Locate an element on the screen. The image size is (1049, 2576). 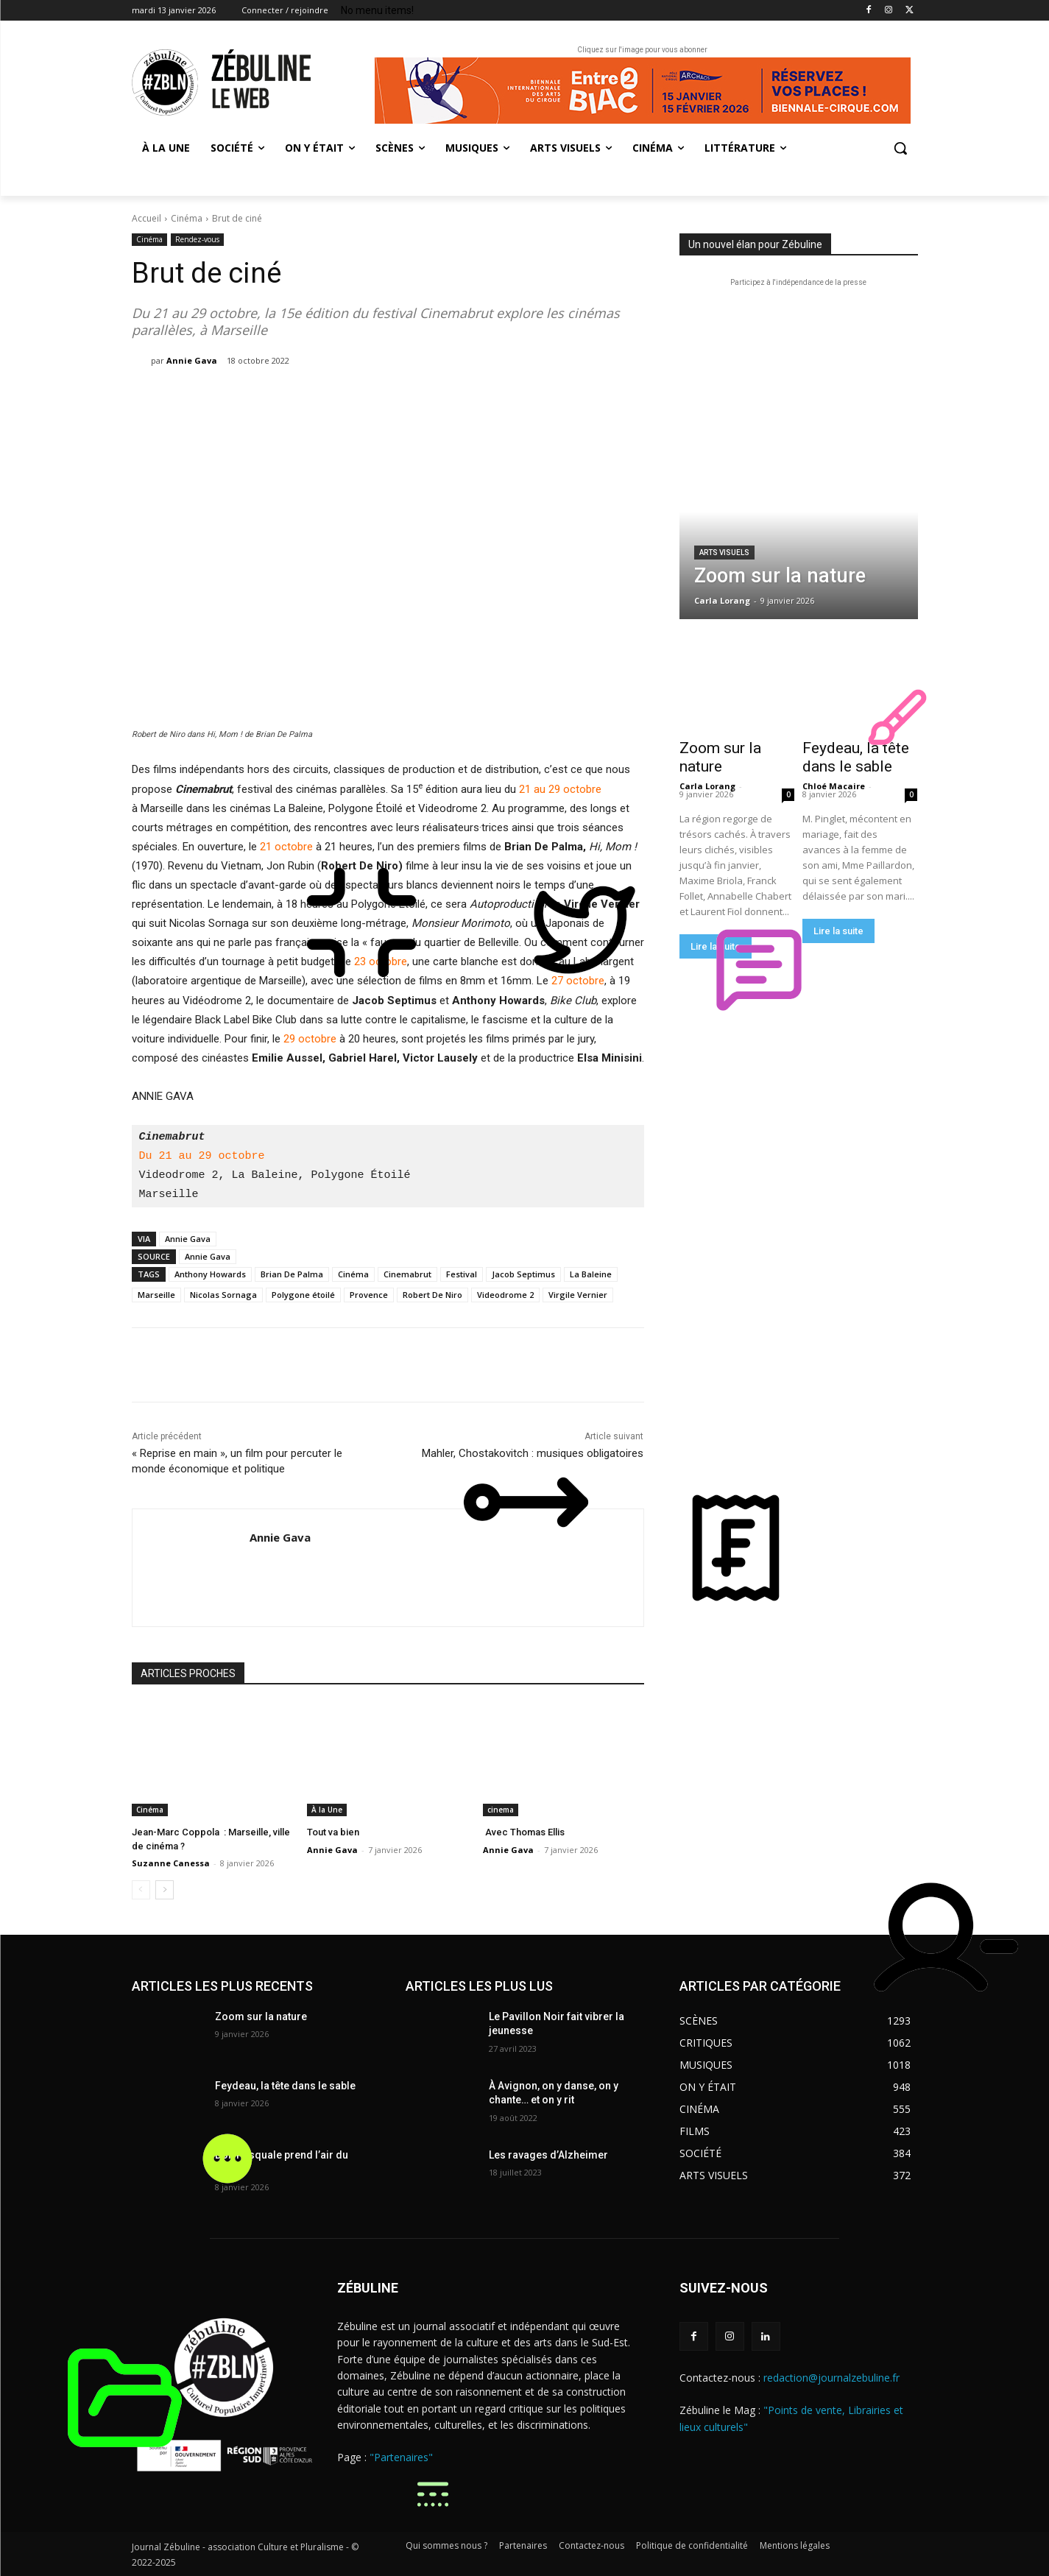
proceed to the next step is located at coordinates (526, 1502).